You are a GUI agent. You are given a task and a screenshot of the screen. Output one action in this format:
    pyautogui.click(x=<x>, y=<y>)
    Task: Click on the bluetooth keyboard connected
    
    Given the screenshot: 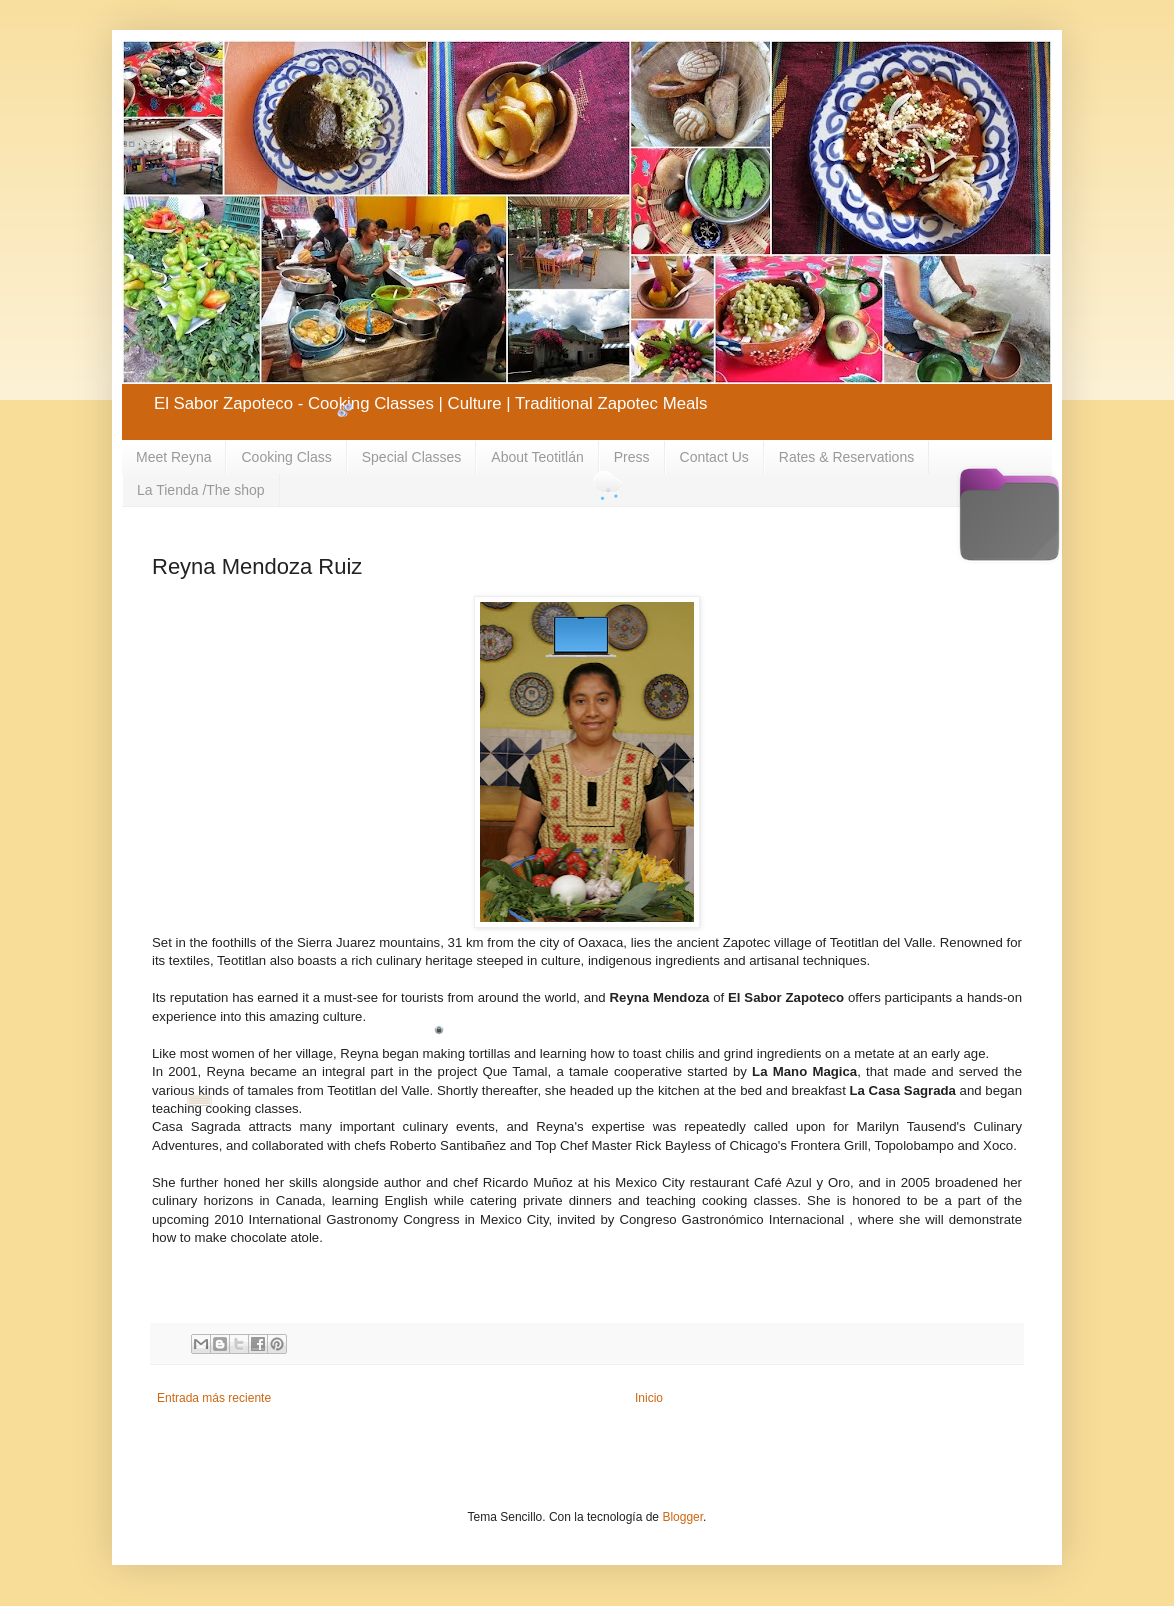 What is the action you would take?
    pyautogui.click(x=199, y=1100)
    